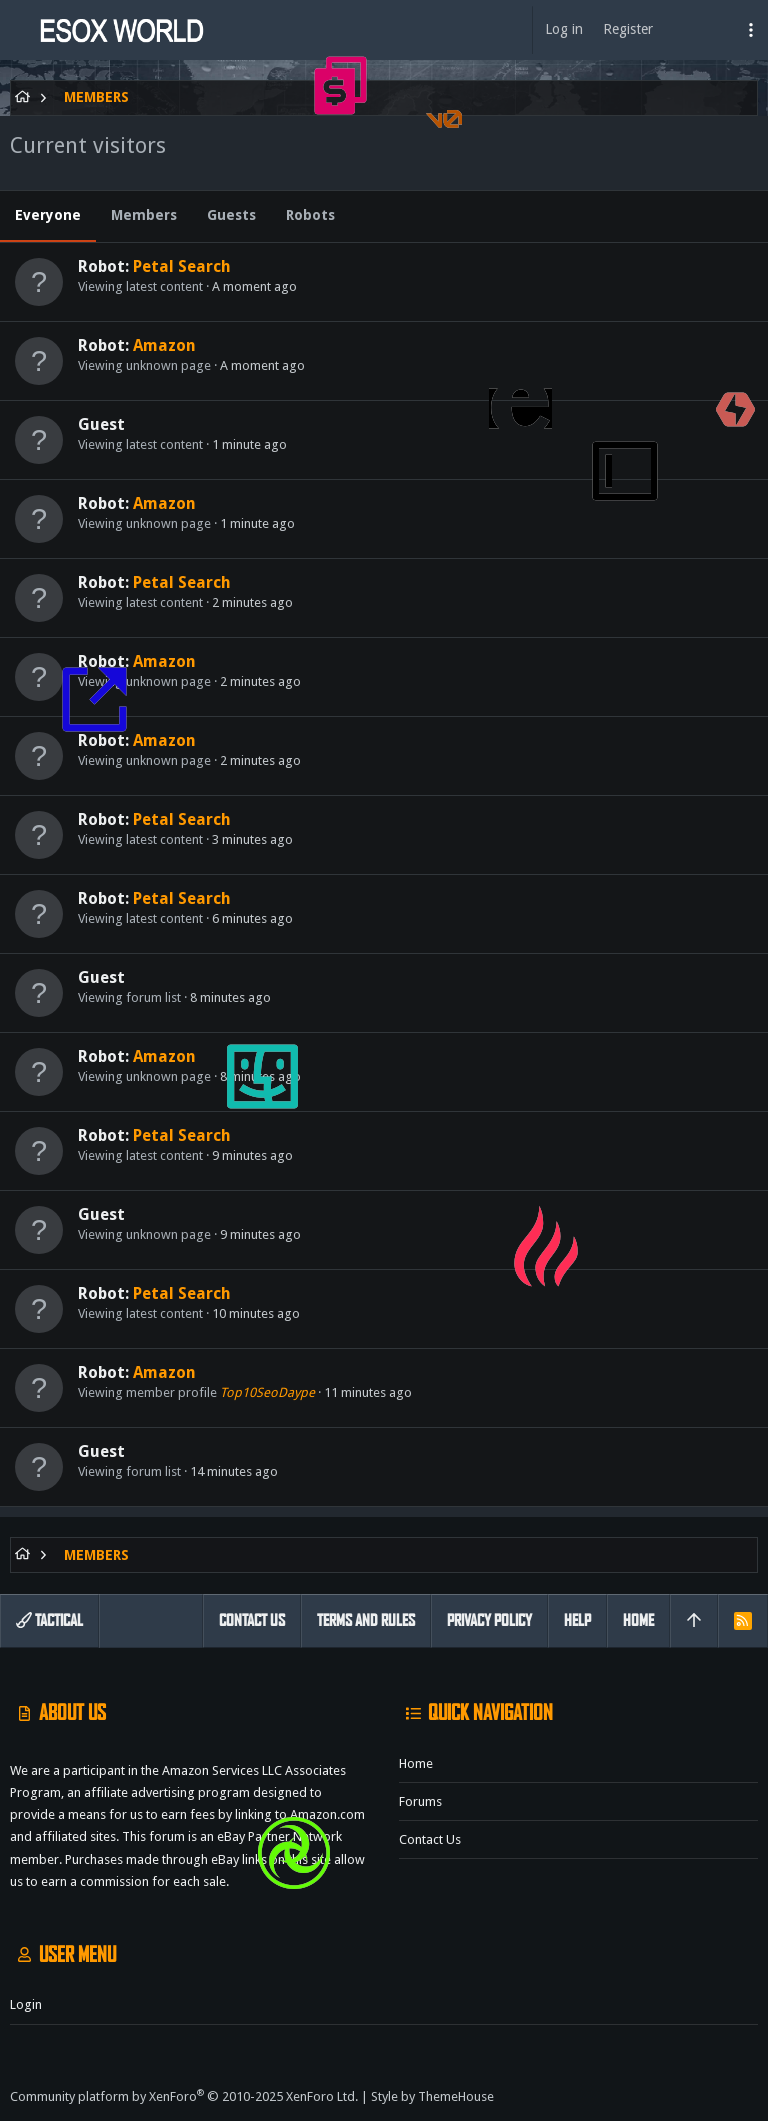 The width and height of the screenshot is (768, 2121). What do you see at coordinates (625, 471) in the screenshot?
I see `switch to left sidebar layout` at bounding box center [625, 471].